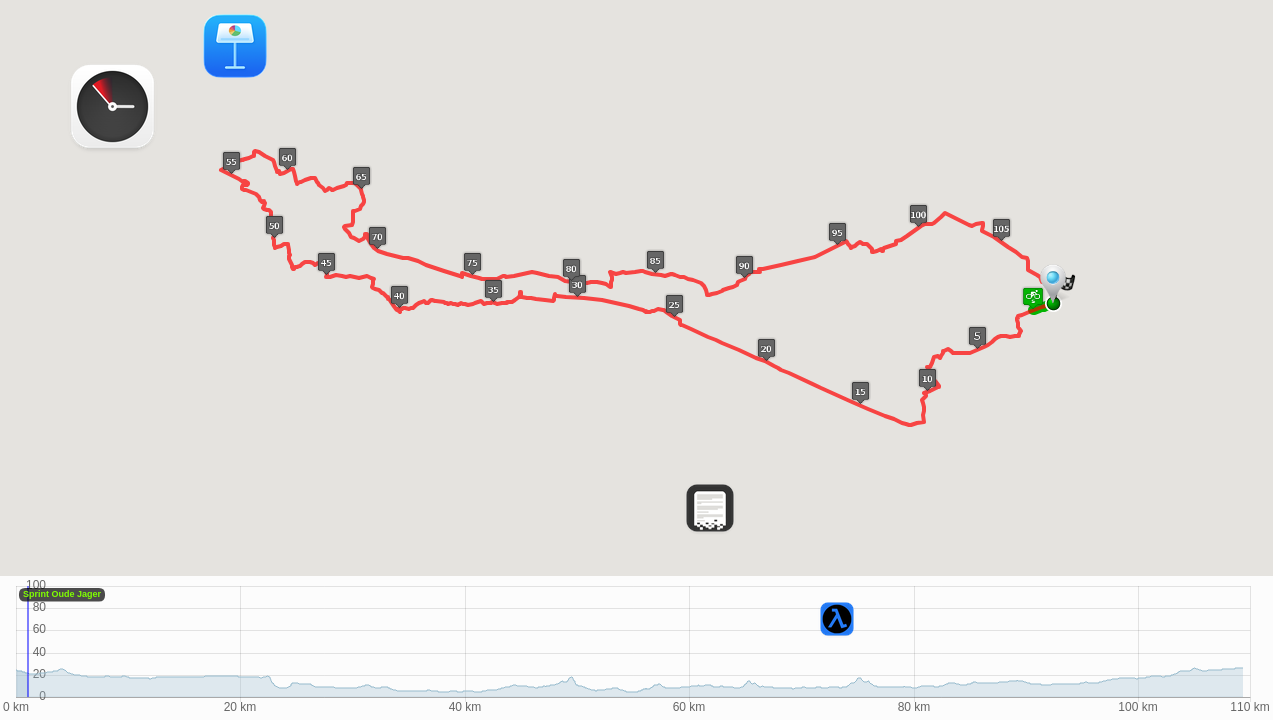 The height and width of the screenshot is (720, 1273). What do you see at coordinates (710, 508) in the screenshot?
I see `open Buffer text editor app` at bounding box center [710, 508].